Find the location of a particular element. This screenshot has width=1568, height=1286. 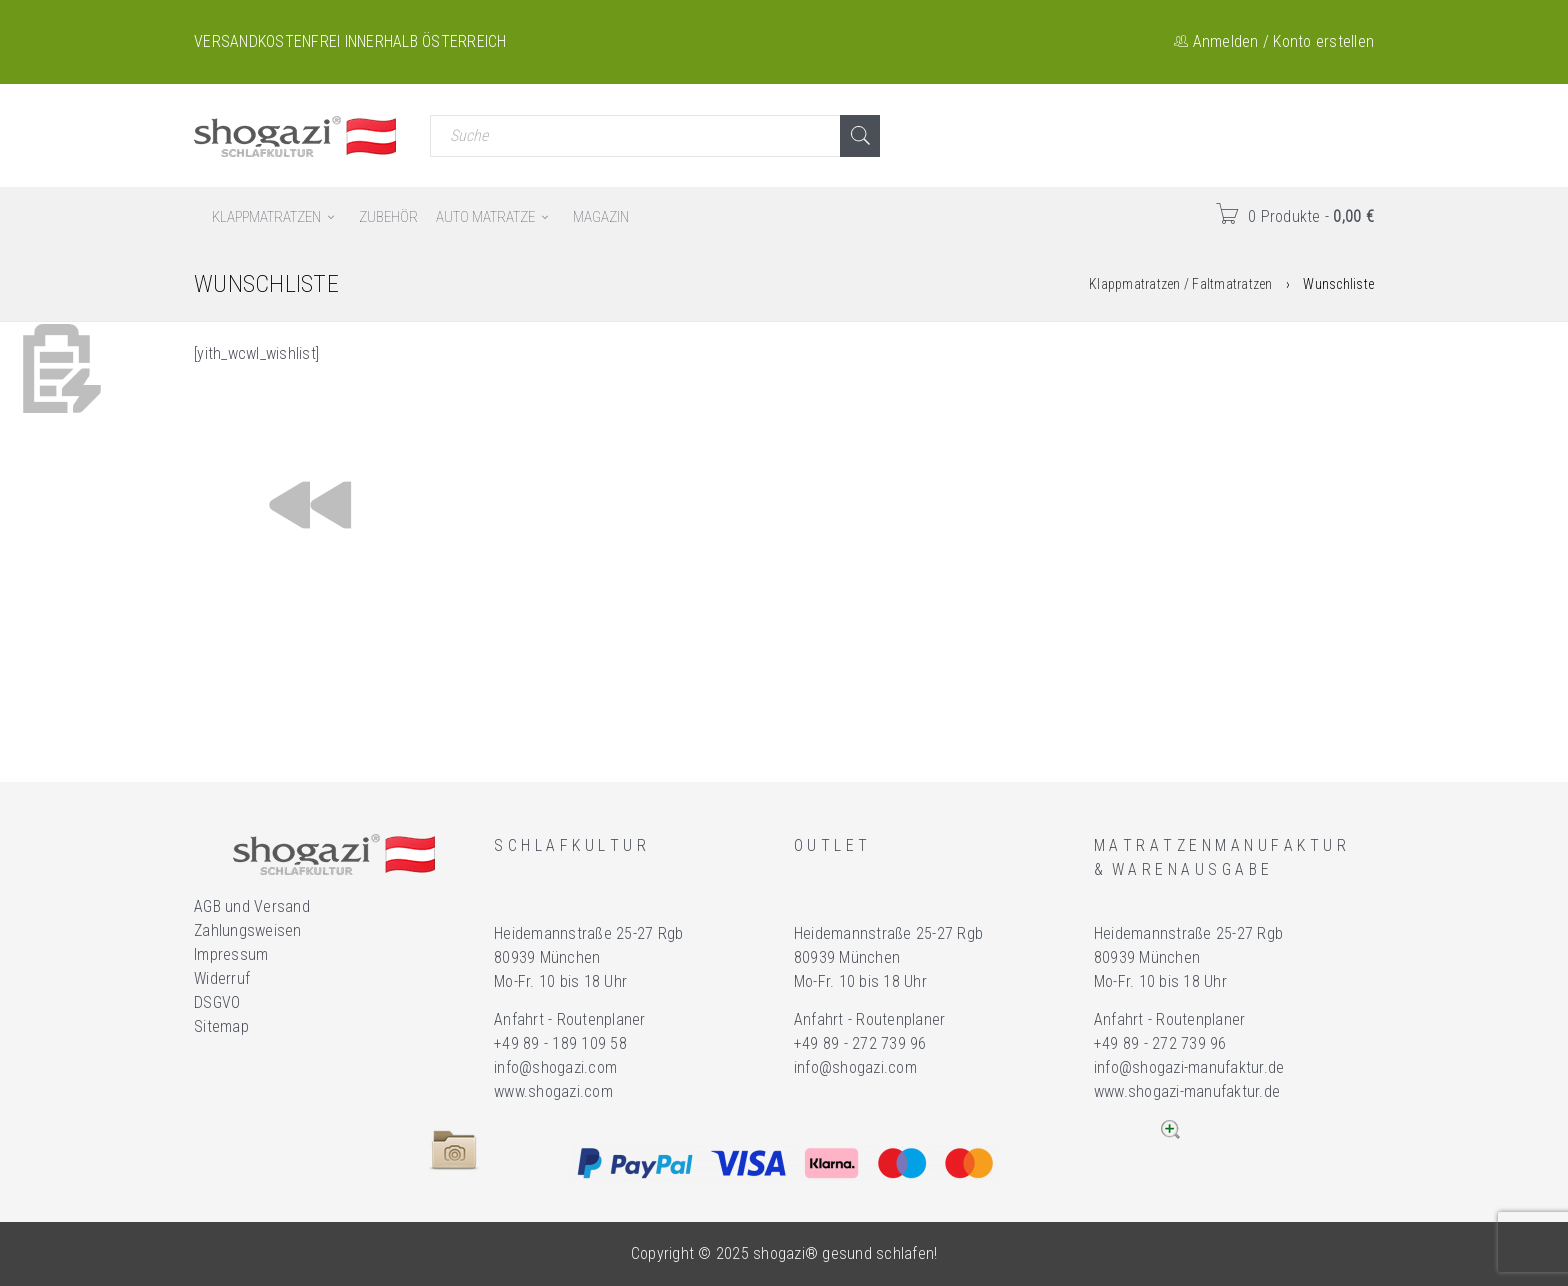

rewind or seek backward in media playback is located at coordinates (310, 505).